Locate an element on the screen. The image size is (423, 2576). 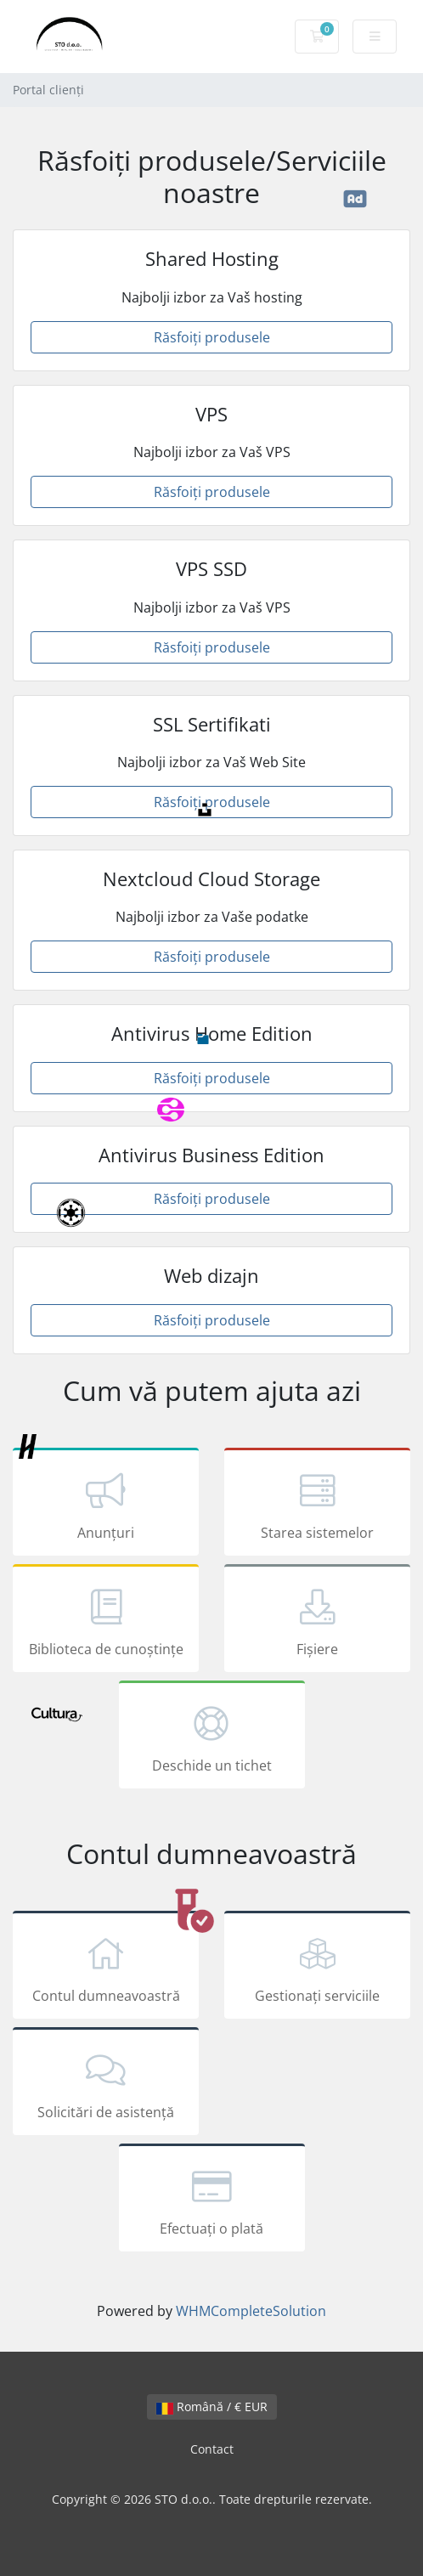
test sample verified or approved is located at coordinates (193, 1909).